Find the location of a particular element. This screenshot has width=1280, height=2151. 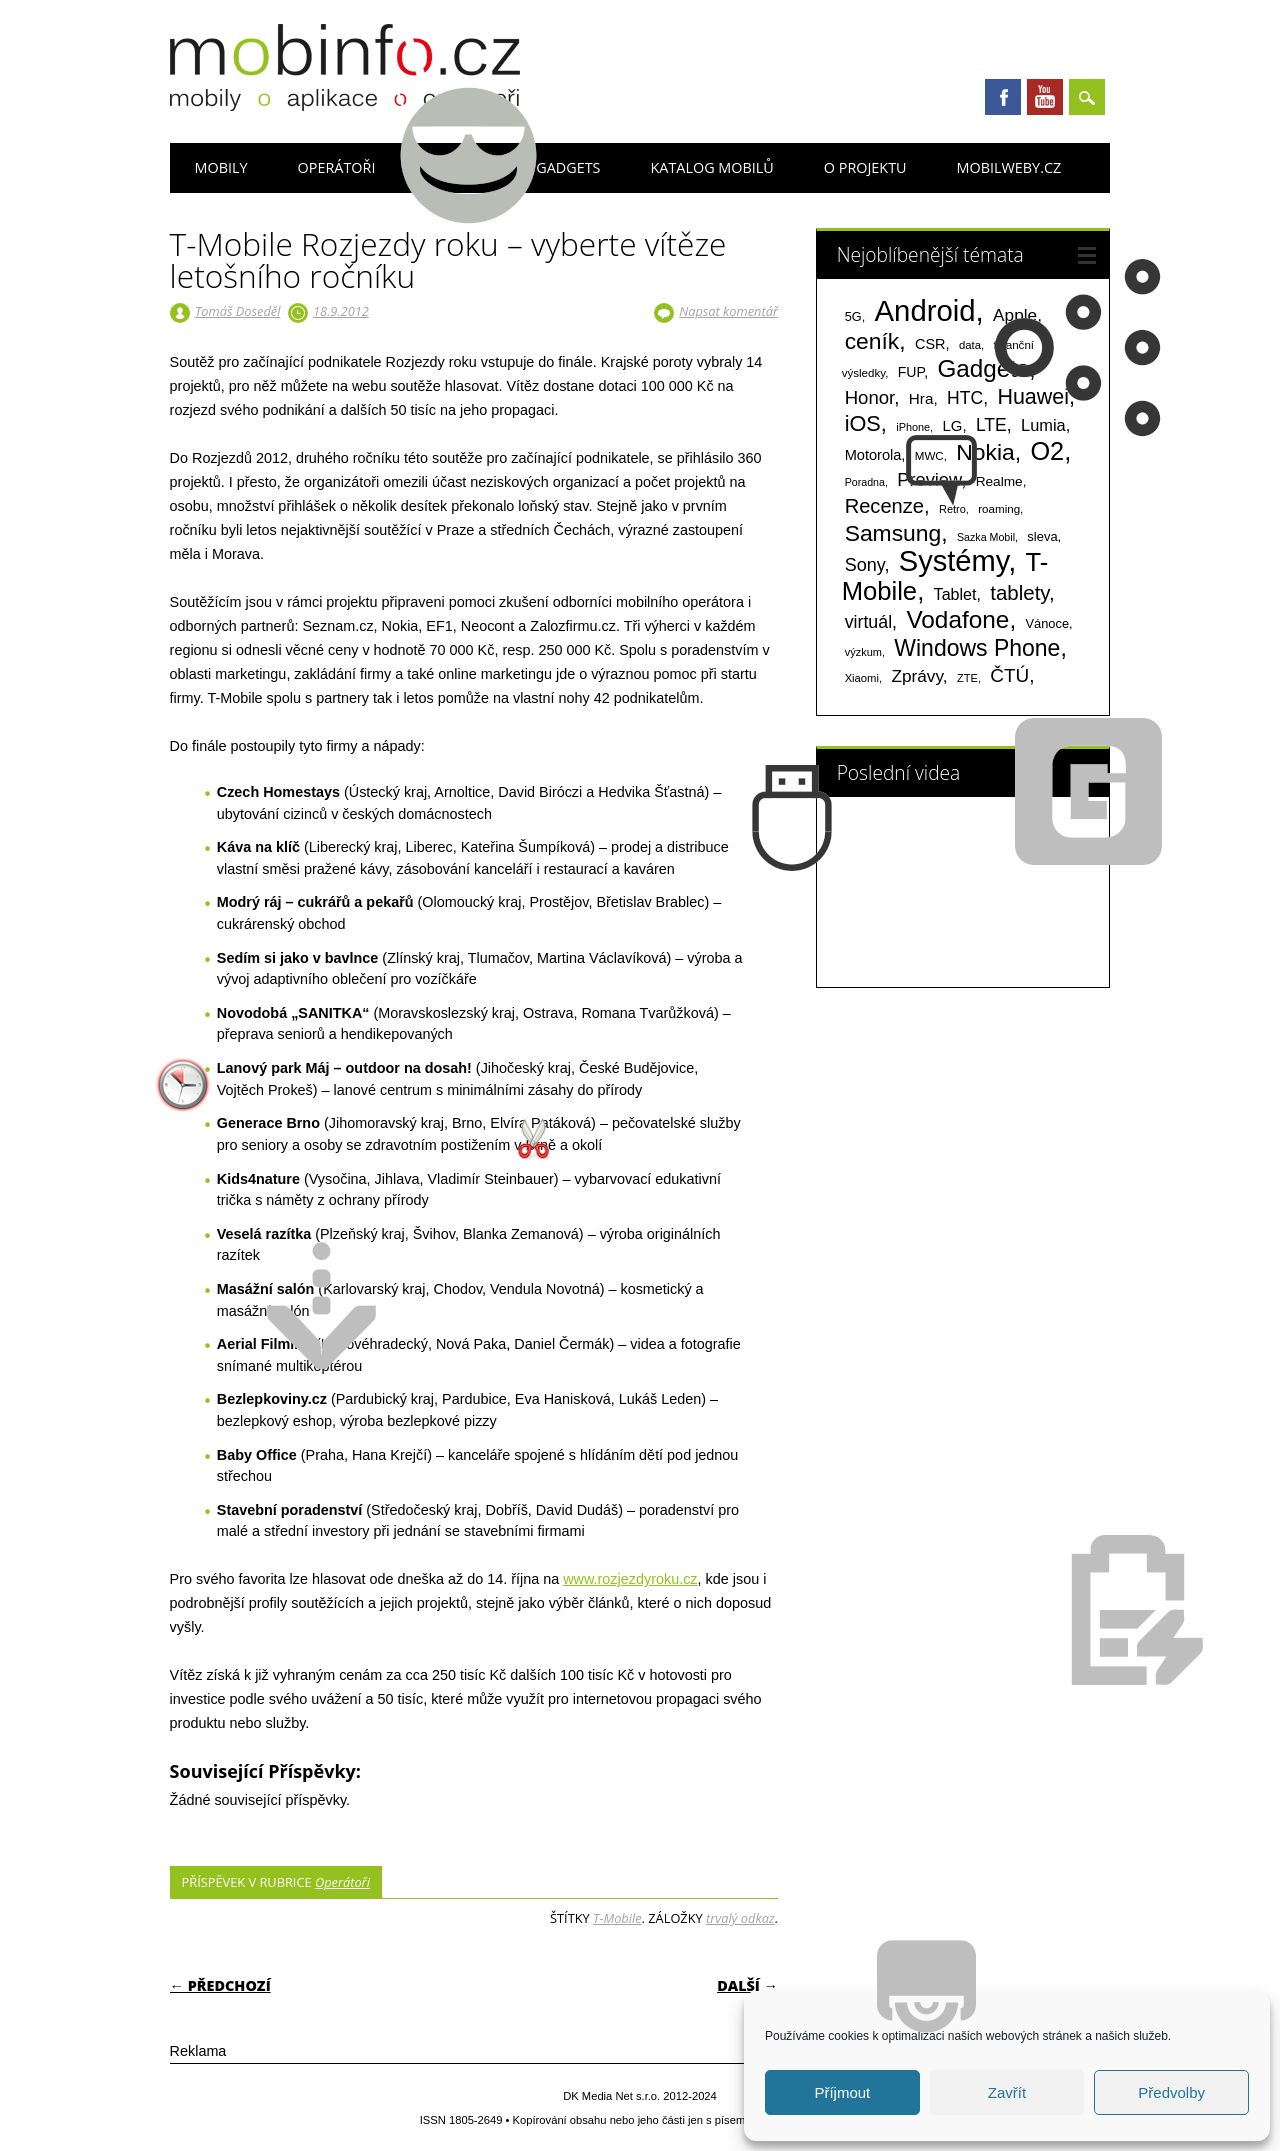

access optical disc drive is located at coordinates (926, 1983).